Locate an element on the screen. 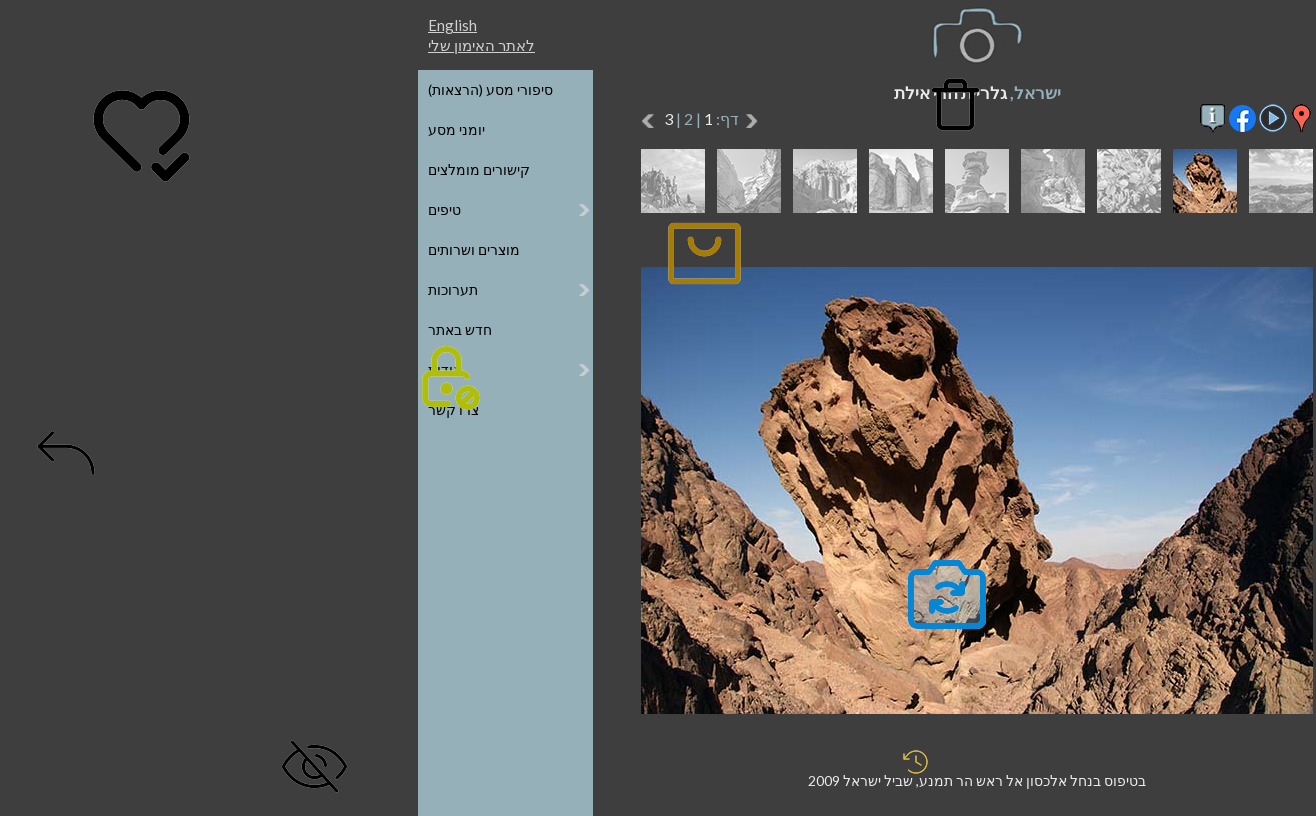 Image resolution: width=1316 pixels, height=816 pixels. view your shopping cart is located at coordinates (704, 253).